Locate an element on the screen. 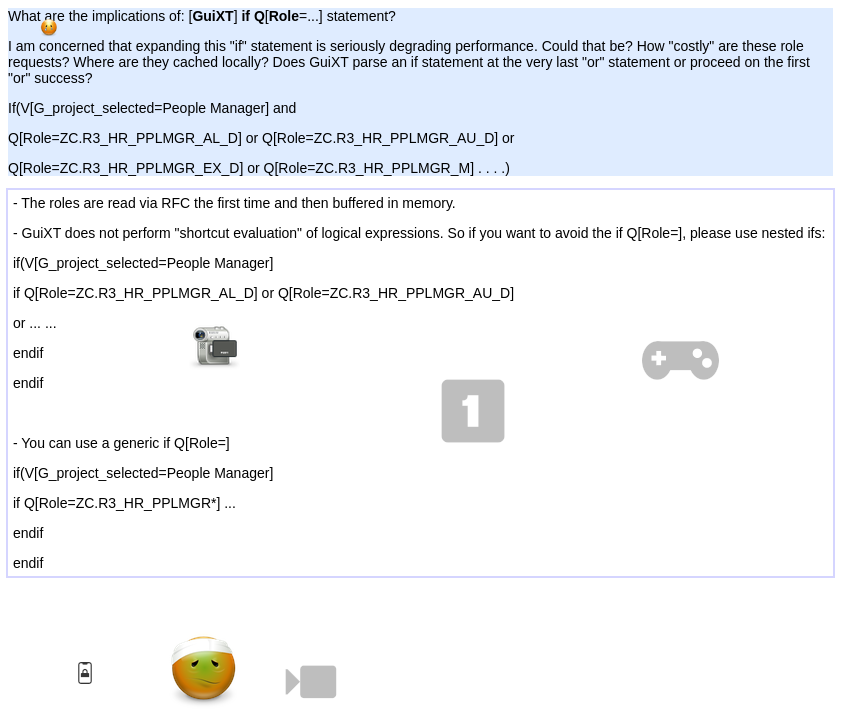  indicates user is feeling unwell or sick is located at coordinates (204, 671).